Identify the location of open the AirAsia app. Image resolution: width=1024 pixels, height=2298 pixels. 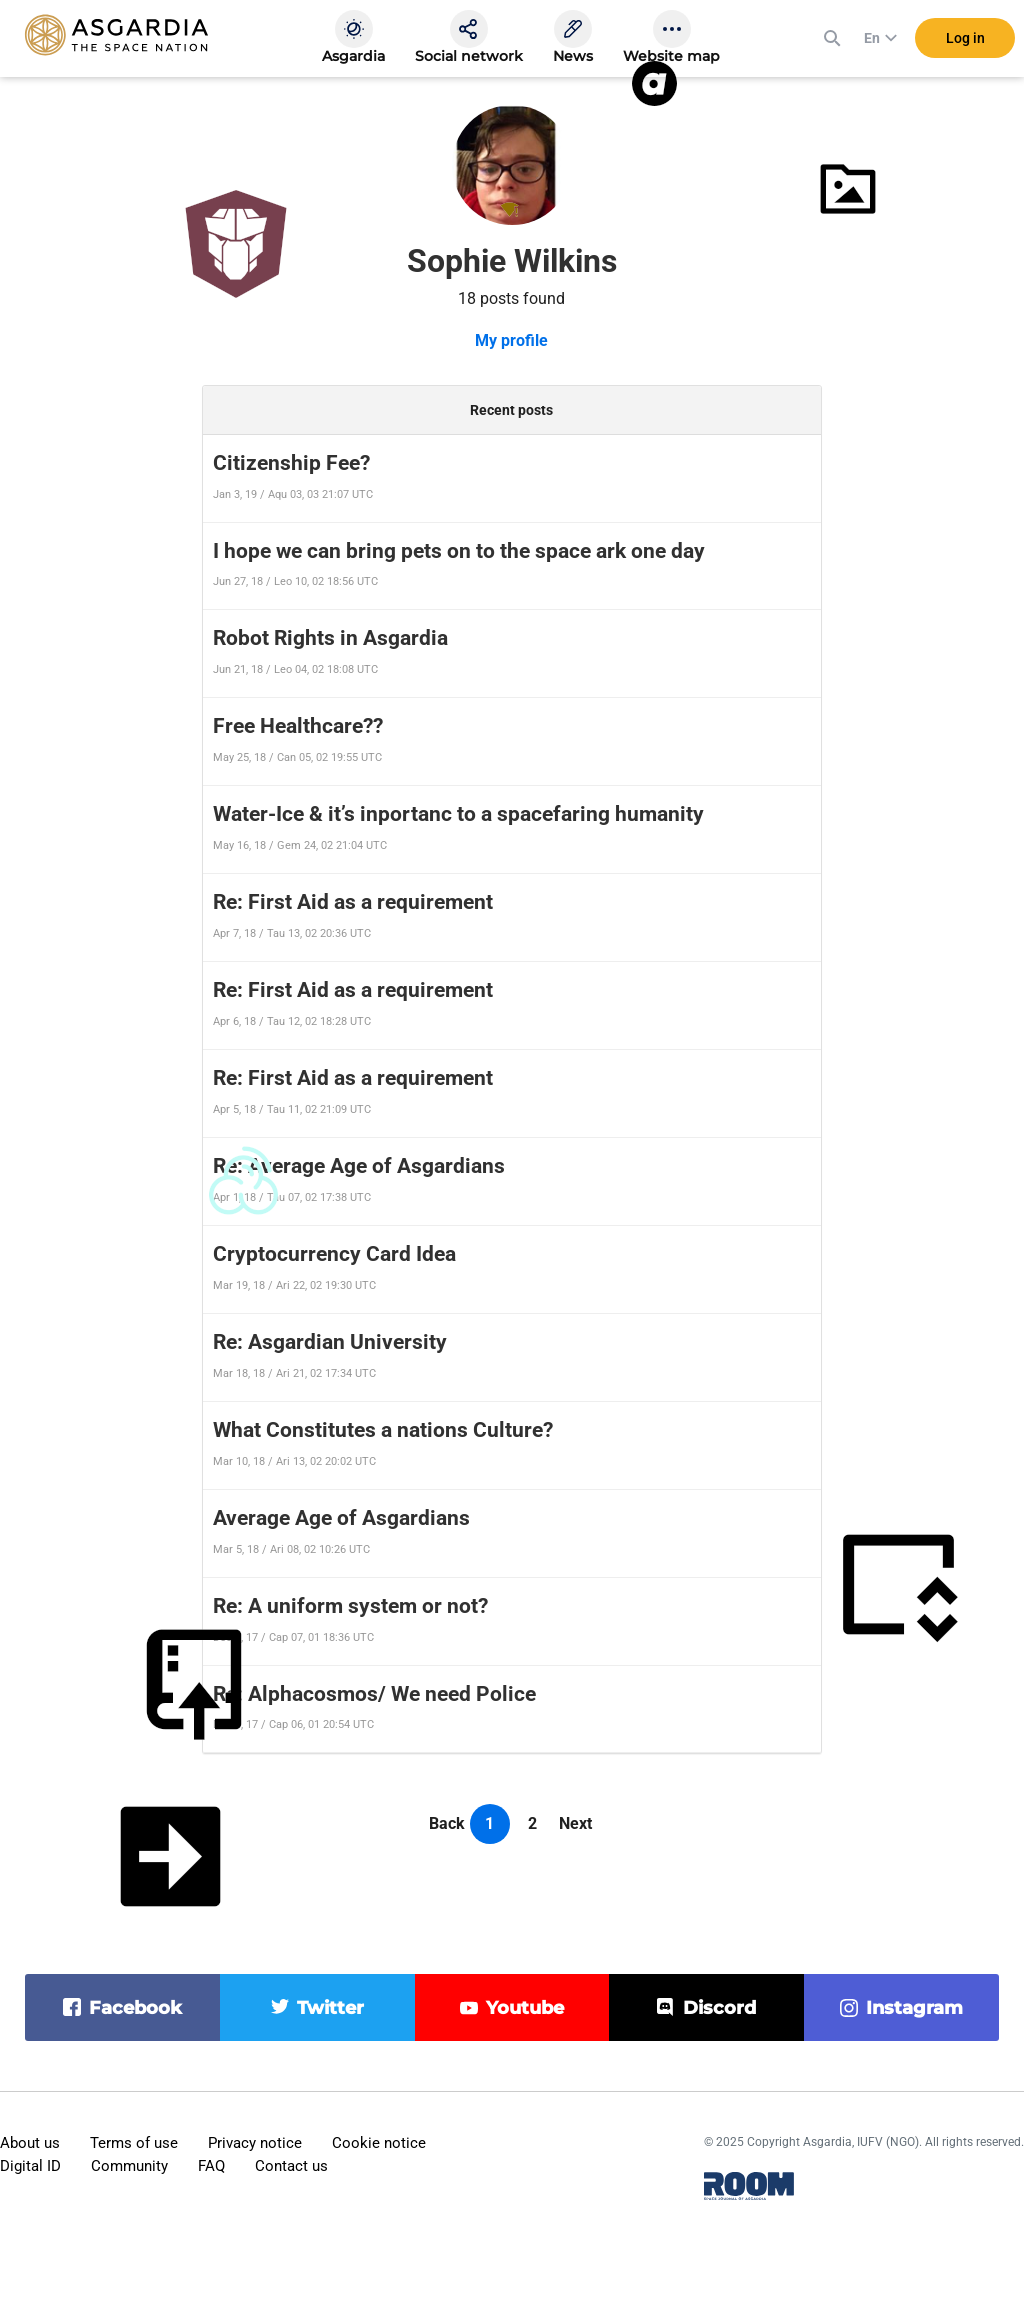
(654, 83).